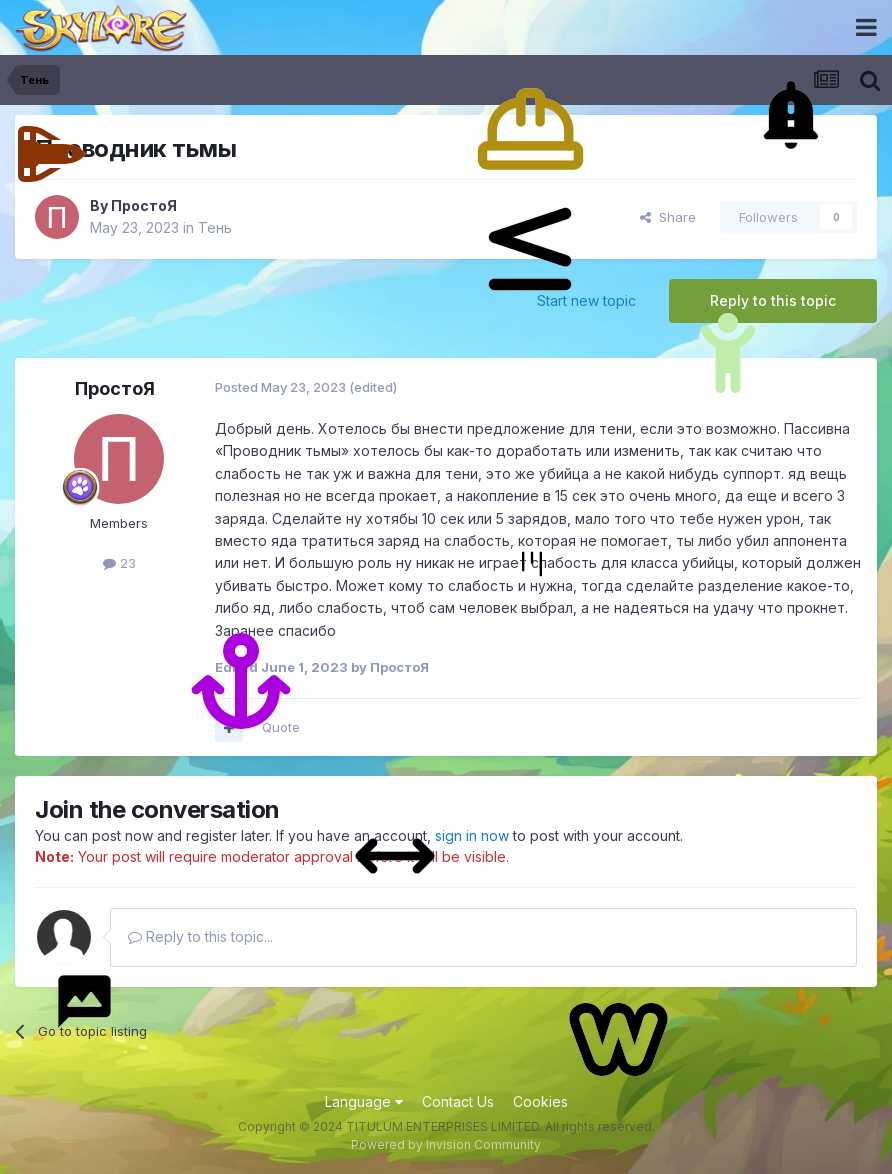  Describe the element at coordinates (241, 681) in the screenshot. I see `create an anchor link or bookmark point` at that location.